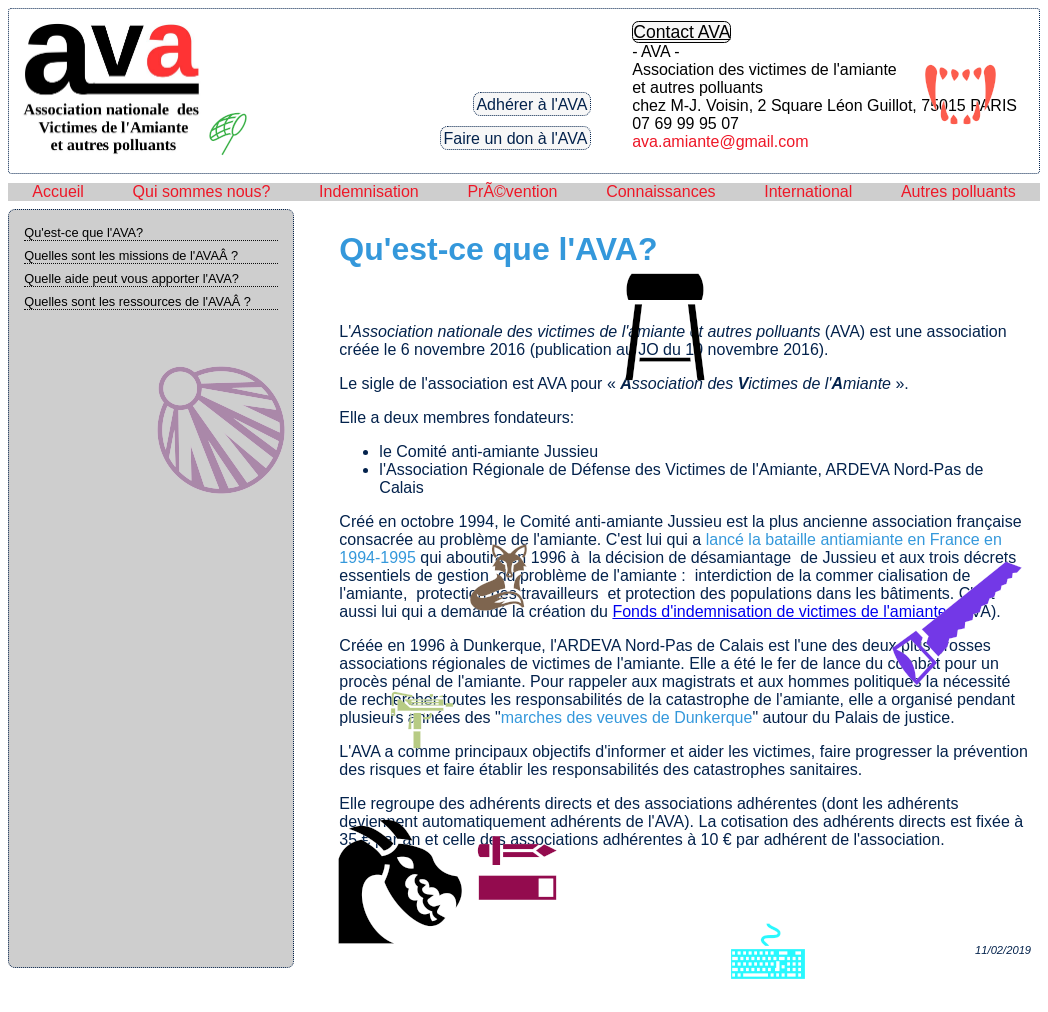  Describe the element at coordinates (400, 882) in the screenshot. I see `access dragon or monster-related game content` at that location.